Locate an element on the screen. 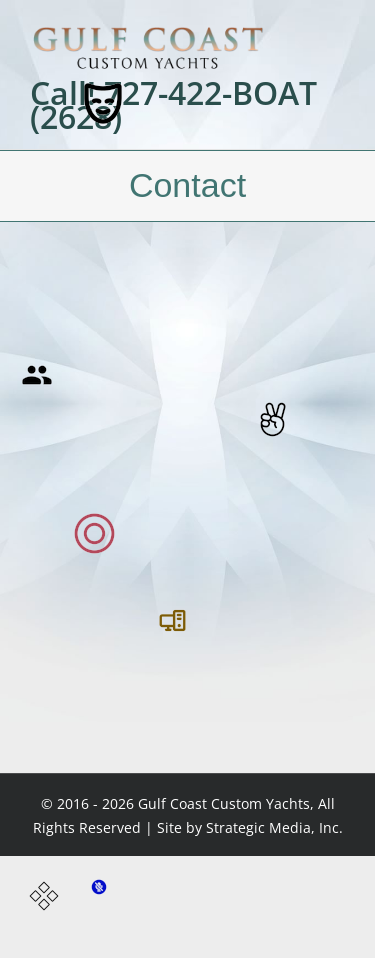 The image size is (375, 958). send a peace sign reaction is located at coordinates (272, 419).